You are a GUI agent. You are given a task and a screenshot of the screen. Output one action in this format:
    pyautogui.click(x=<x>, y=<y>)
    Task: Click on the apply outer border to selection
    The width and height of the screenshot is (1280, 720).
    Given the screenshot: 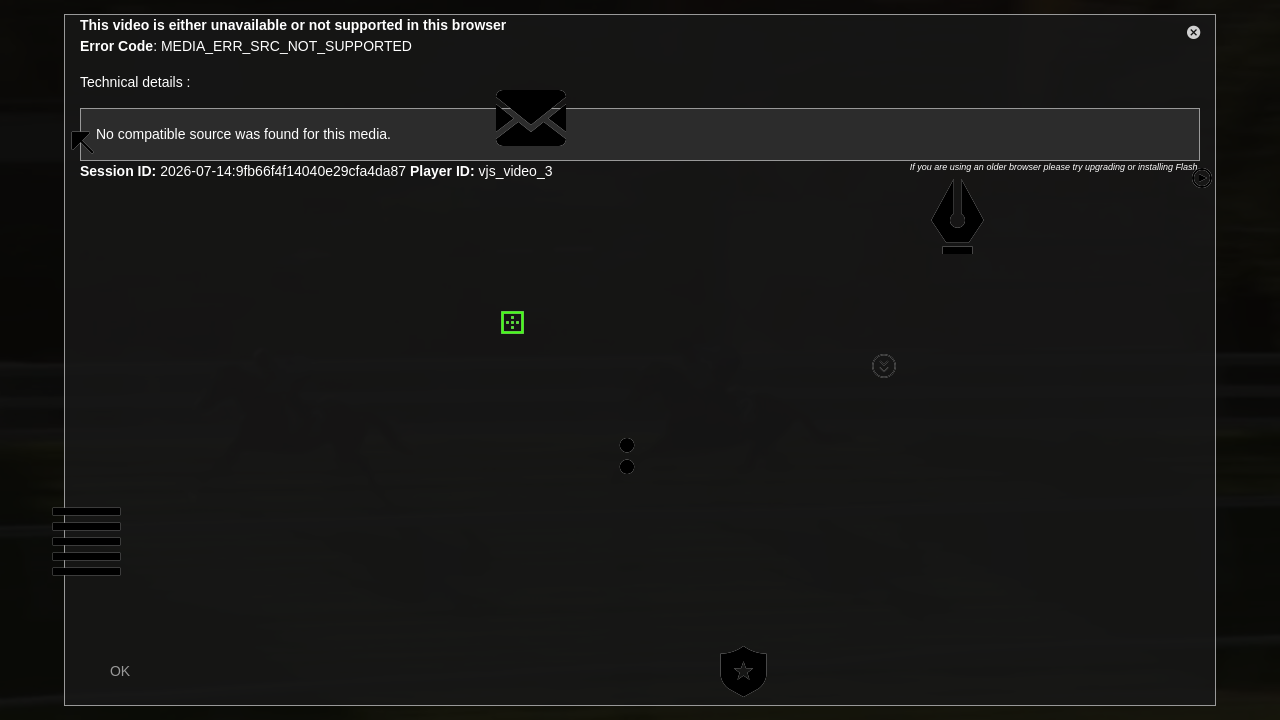 What is the action you would take?
    pyautogui.click(x=512, y=322)
    